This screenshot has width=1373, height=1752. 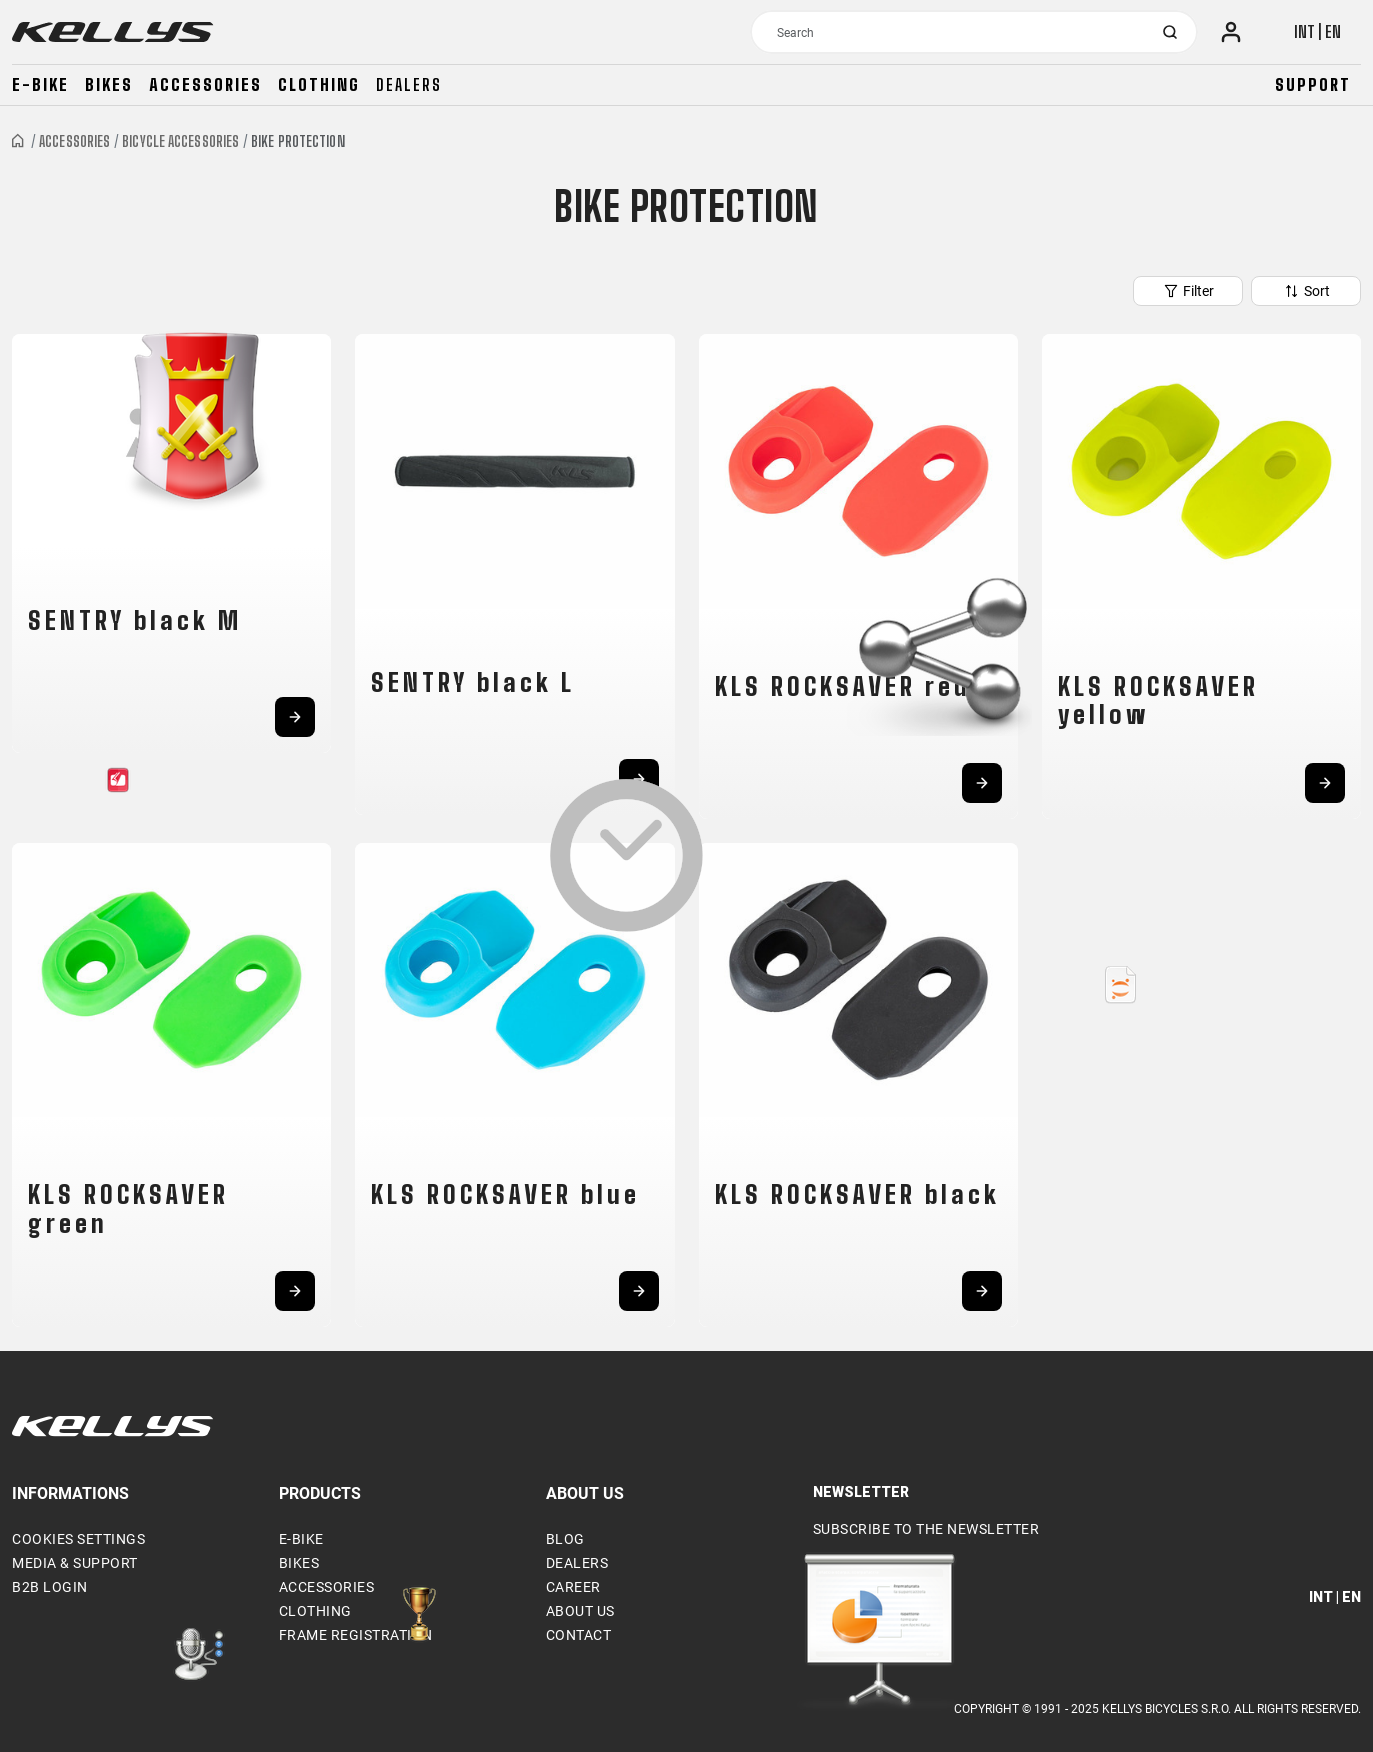 I want to click on open a presentation file, so click(x=879, y=1626).